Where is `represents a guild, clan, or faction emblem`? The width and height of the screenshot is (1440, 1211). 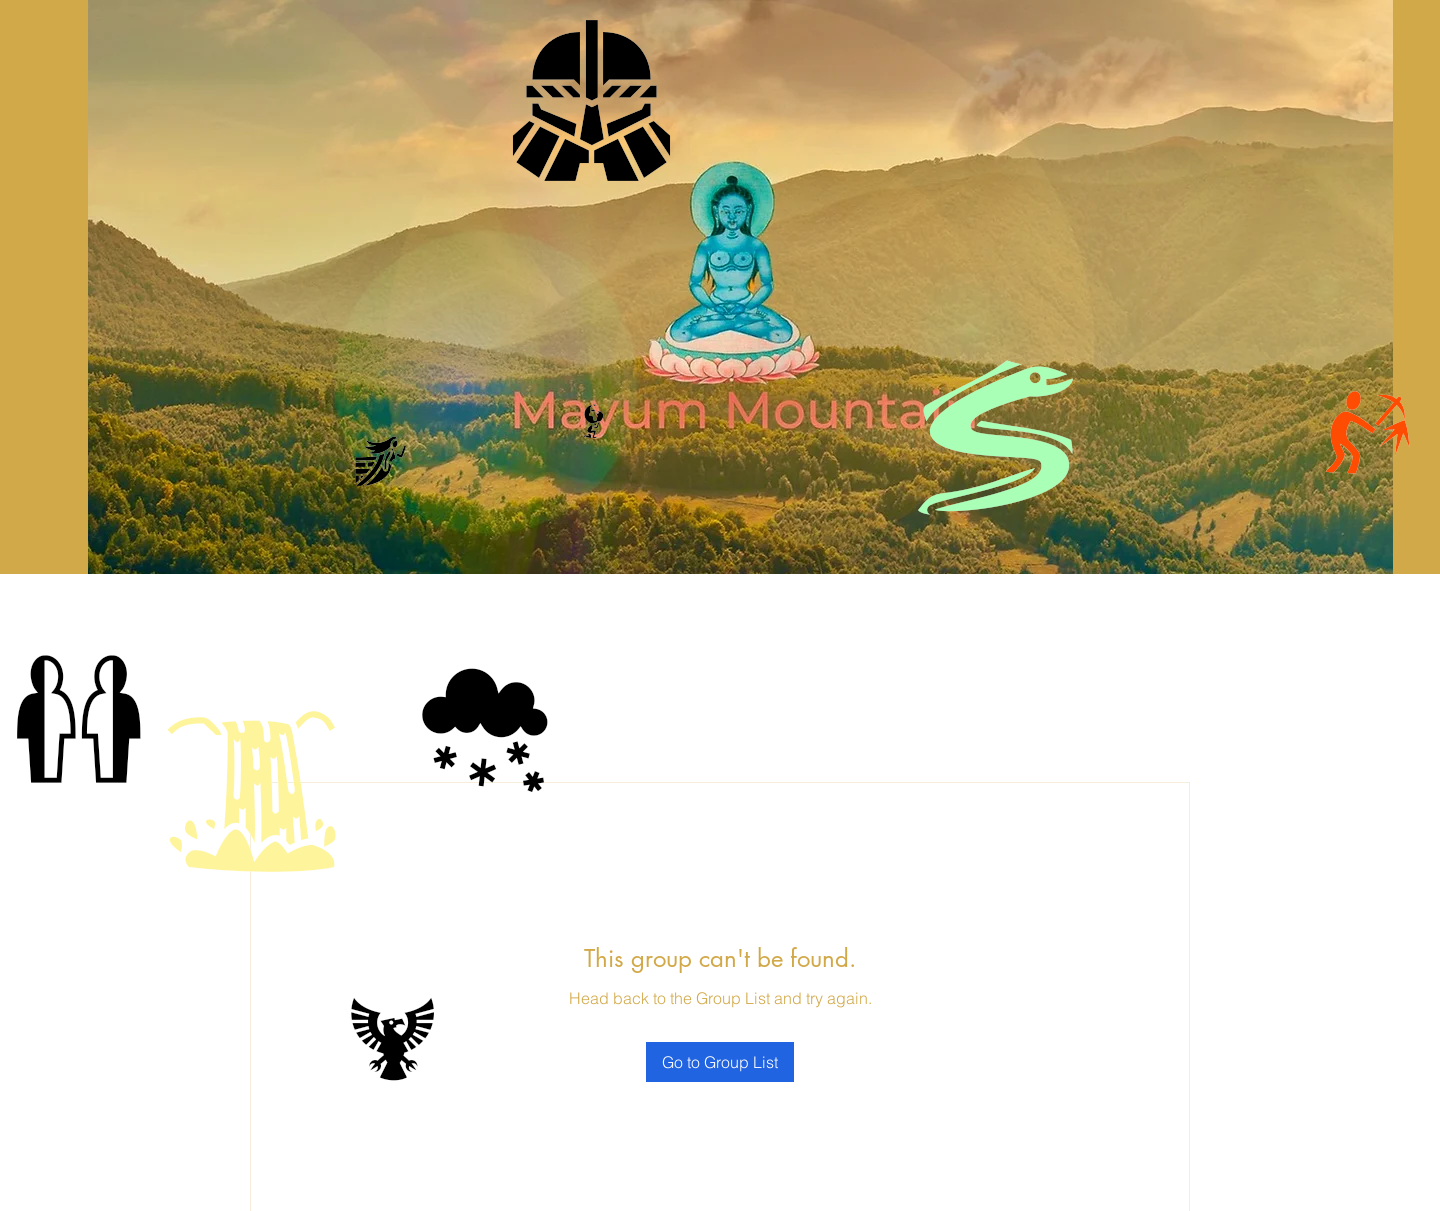
represents a guild, clan, or faction emblem is located at coordinates (392, 1038).